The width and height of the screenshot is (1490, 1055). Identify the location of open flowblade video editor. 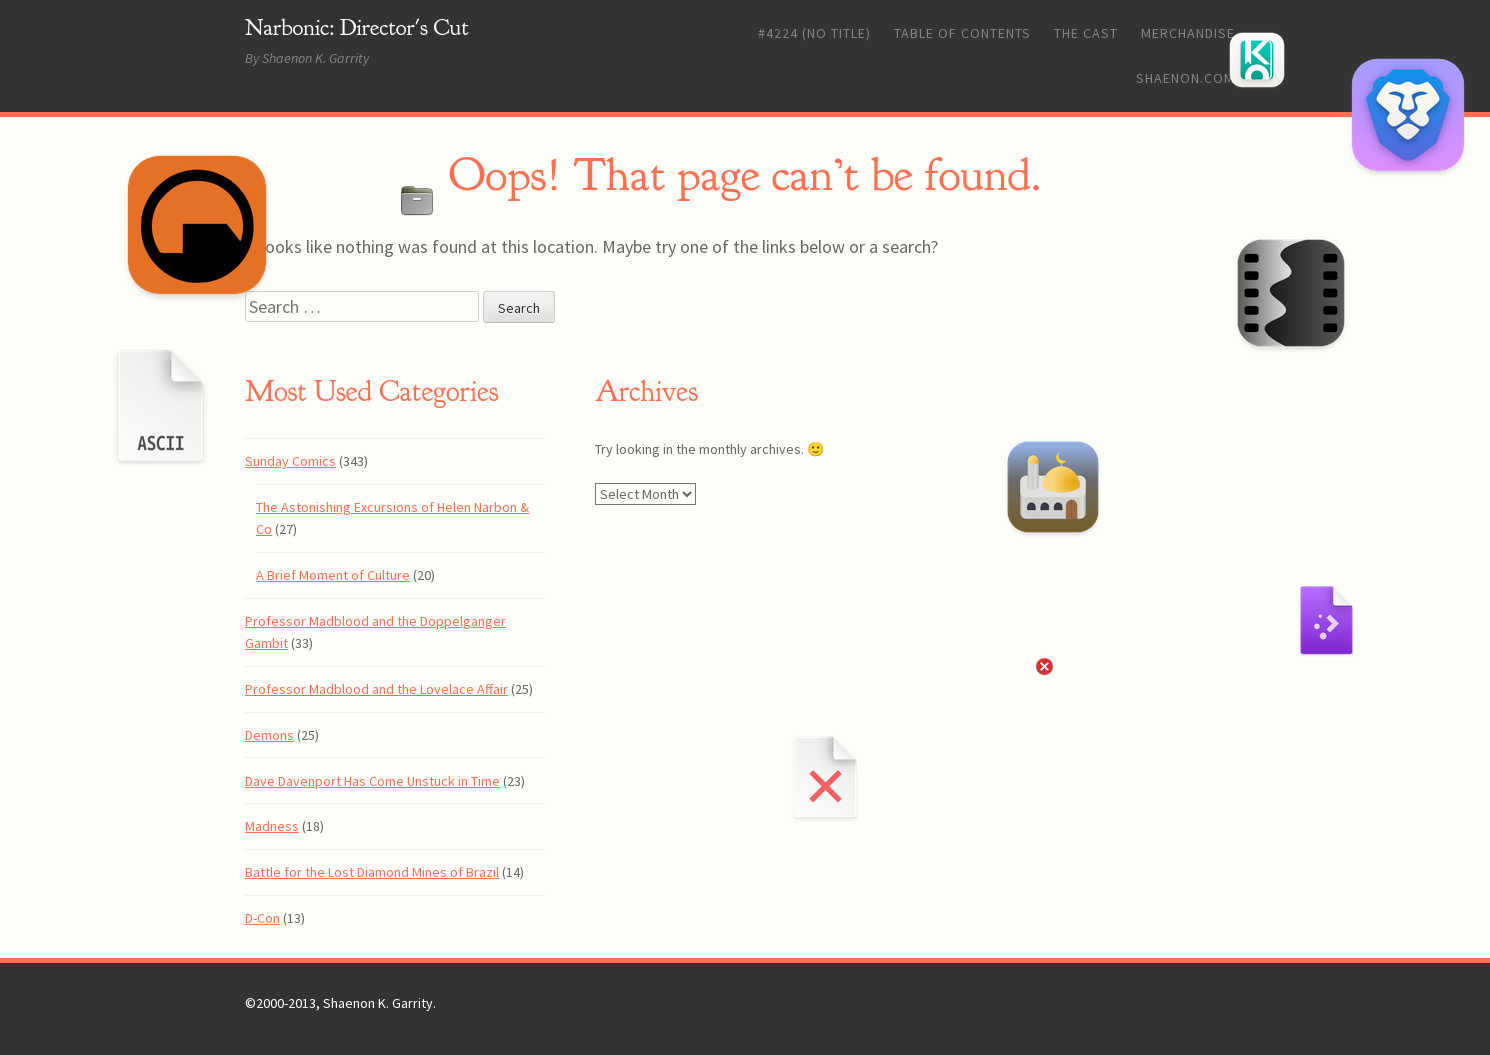
(1291, 293).